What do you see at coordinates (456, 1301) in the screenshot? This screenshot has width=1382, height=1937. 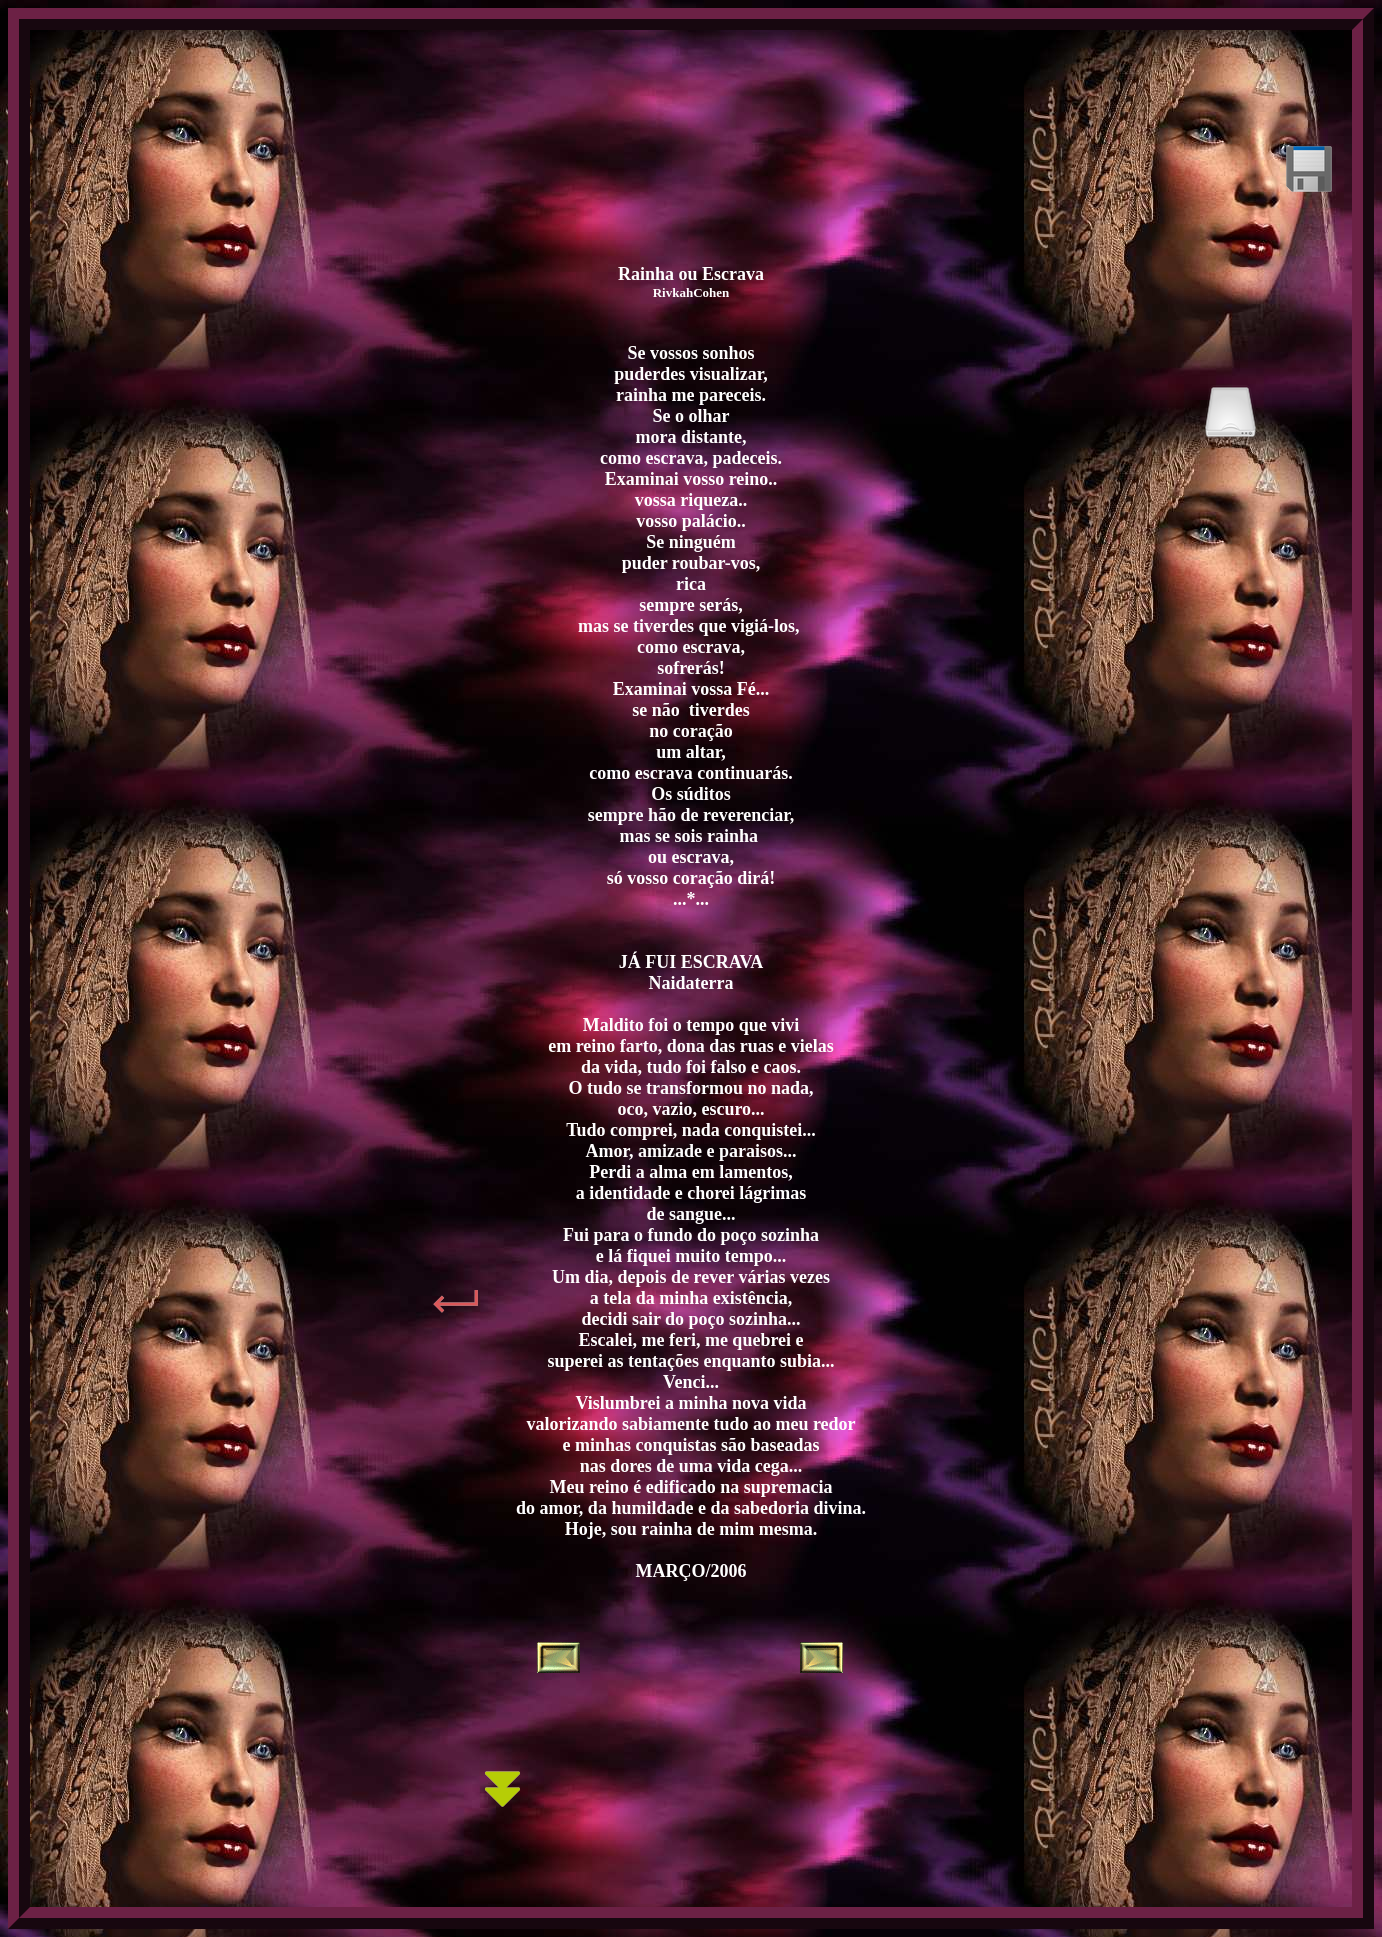 I see `return to previous item or step` at bounding box center [456, 1301].